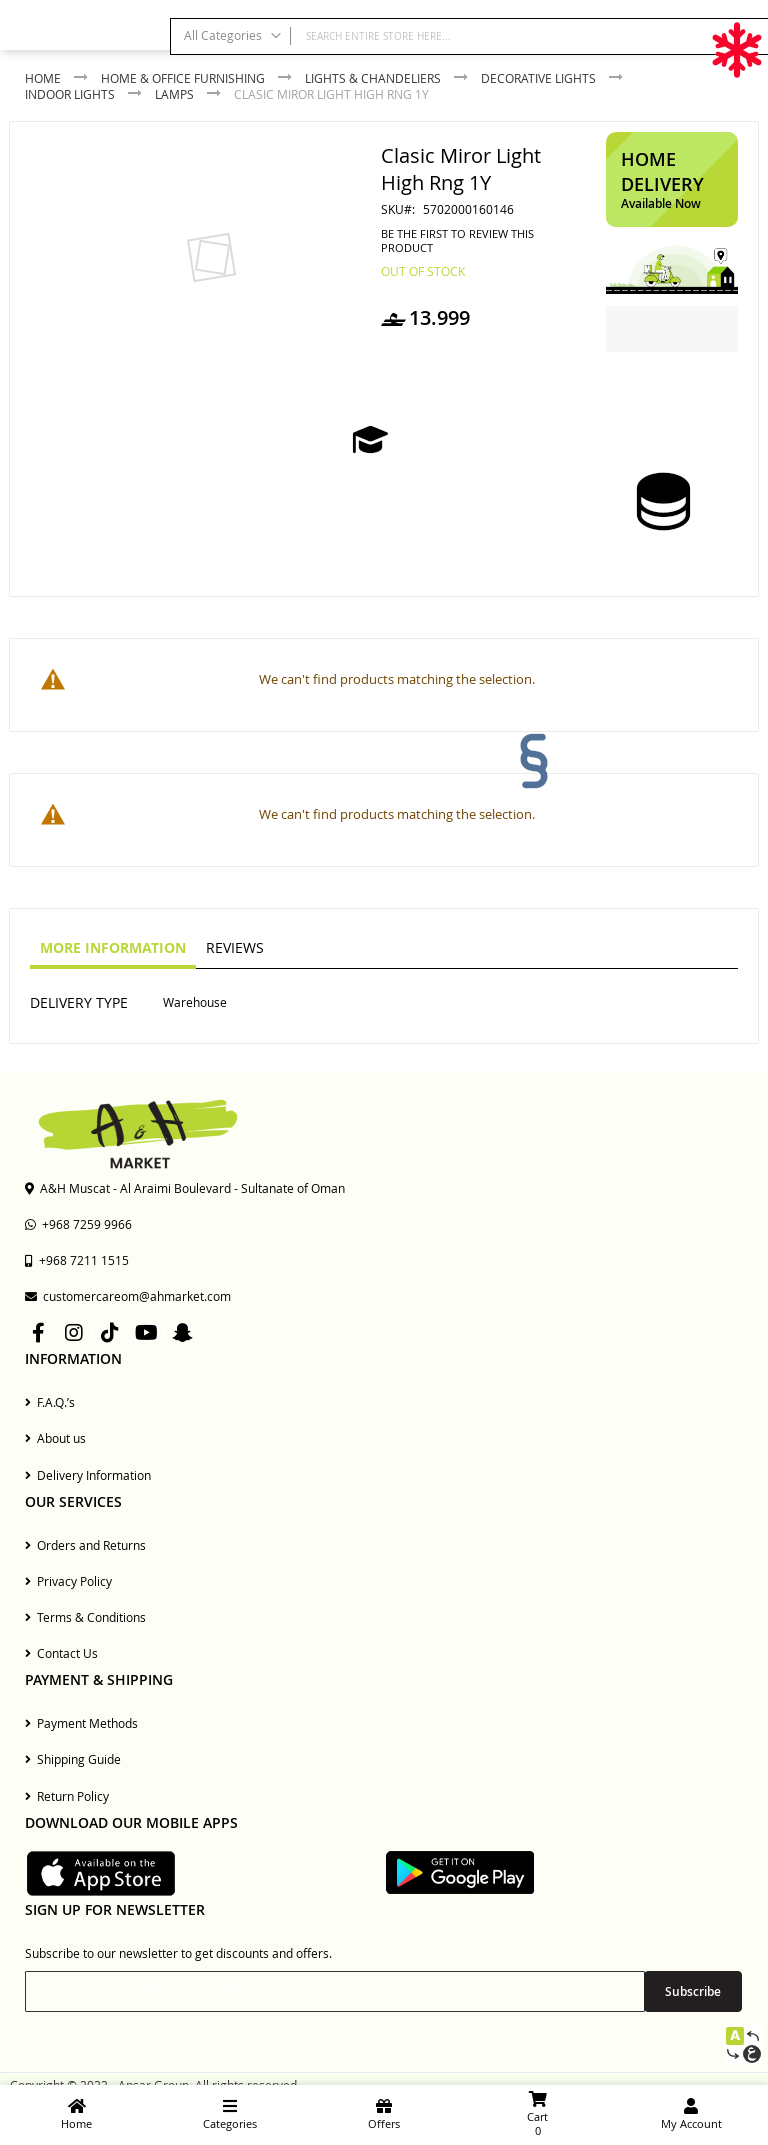  I want to click on indicates a section or paragraph marker, so click(534, 761).